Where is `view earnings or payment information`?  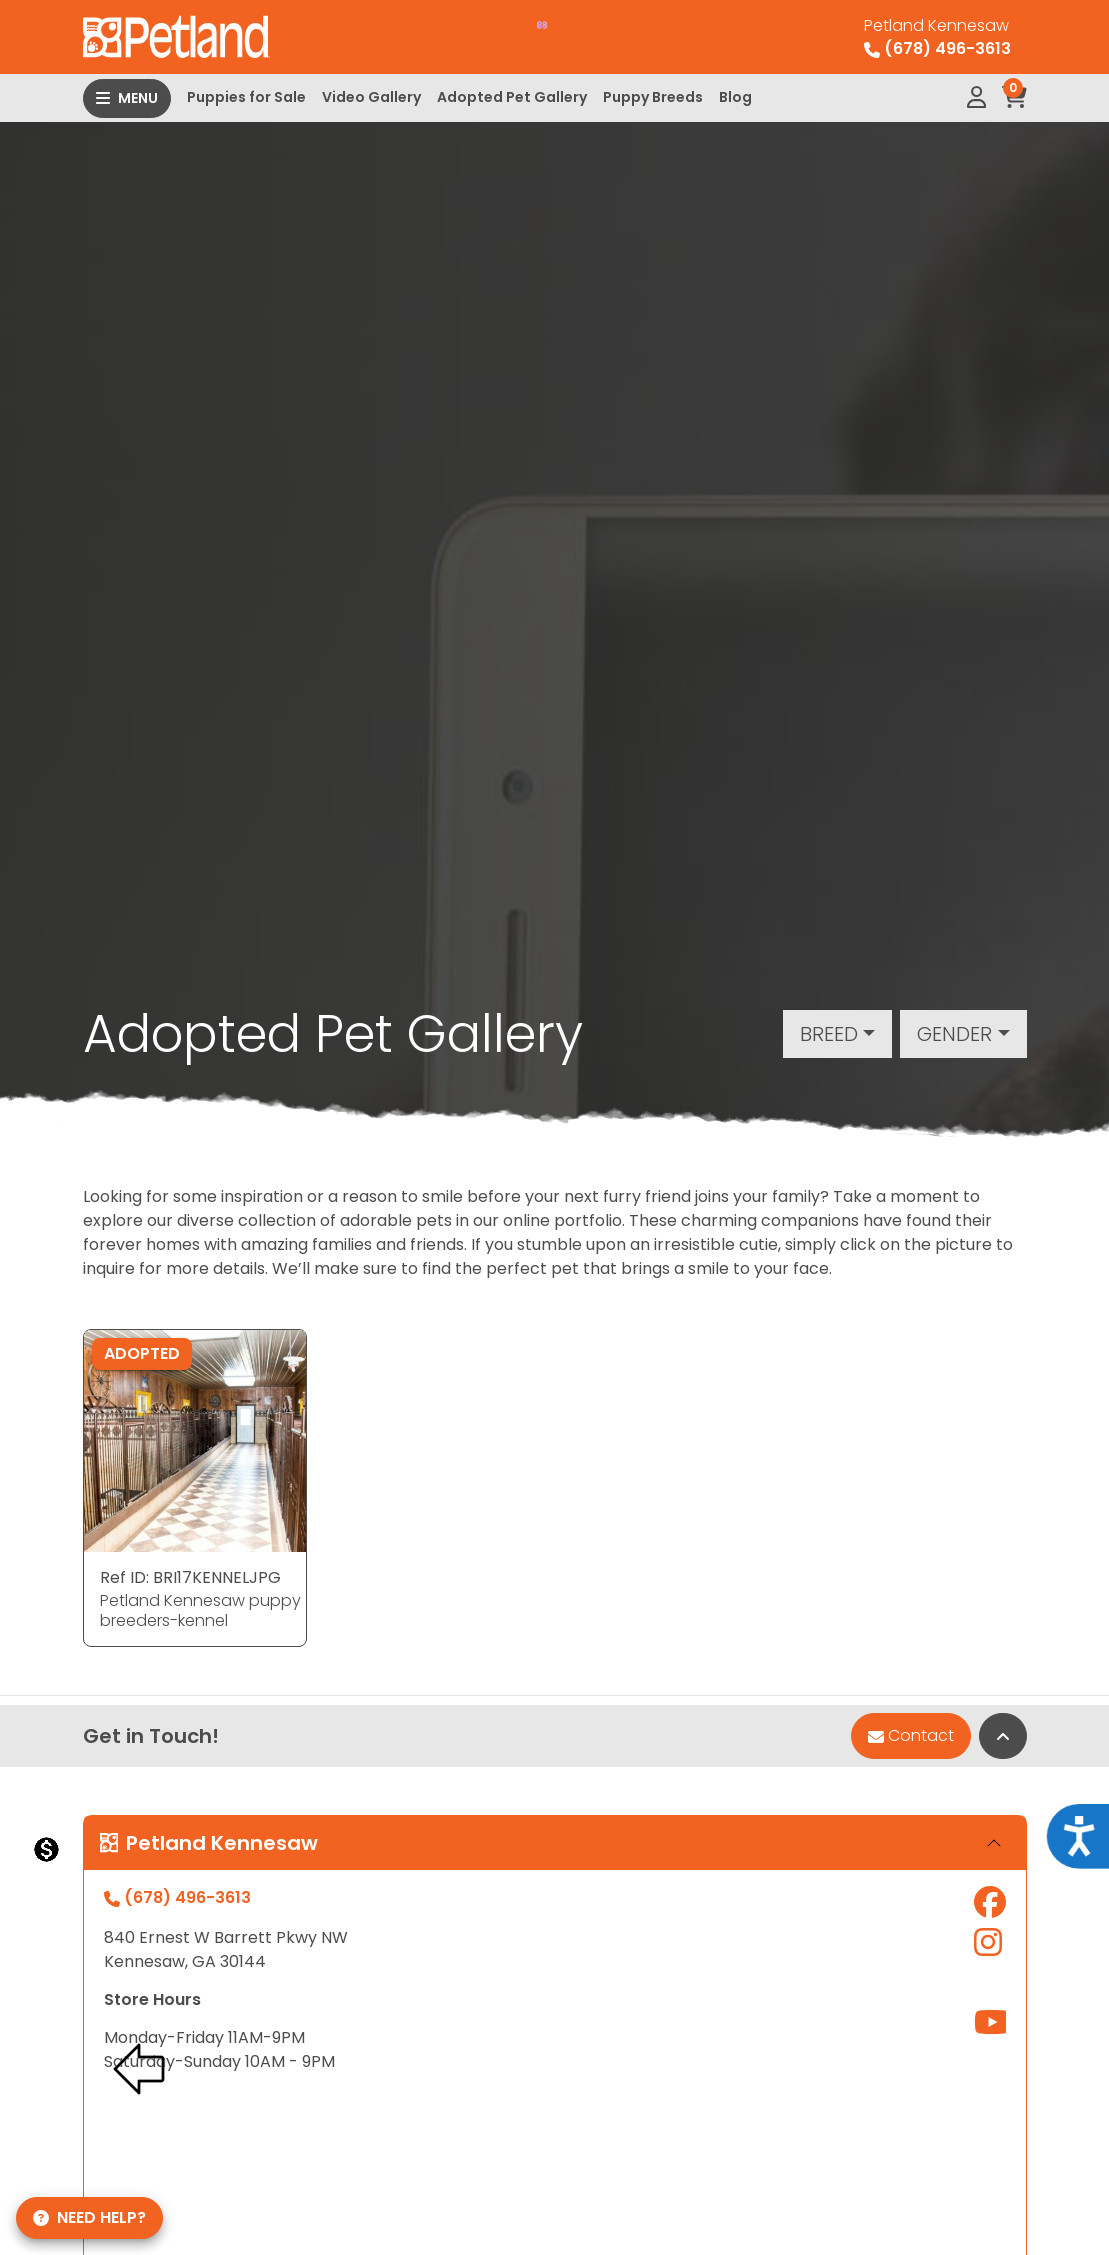 view earnings or payment information is located at coordinates (46, 1849).